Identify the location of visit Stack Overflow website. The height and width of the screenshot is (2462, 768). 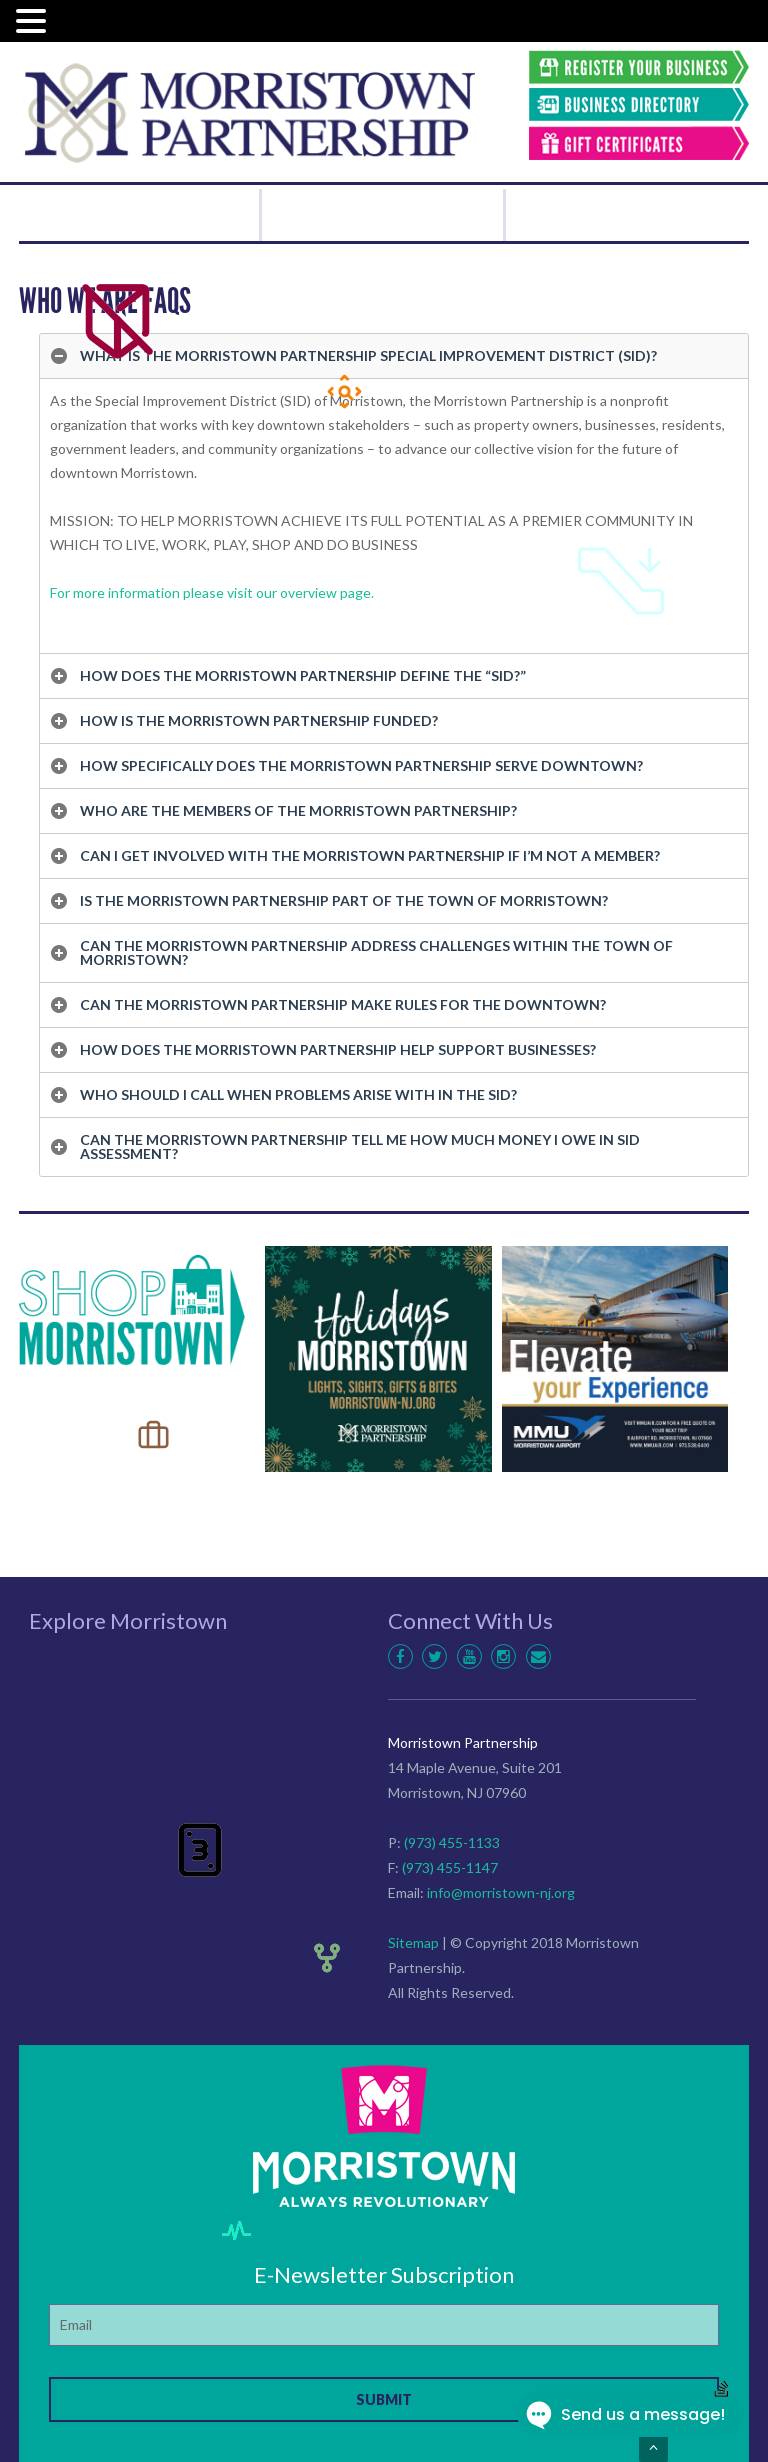
(721, 2388).